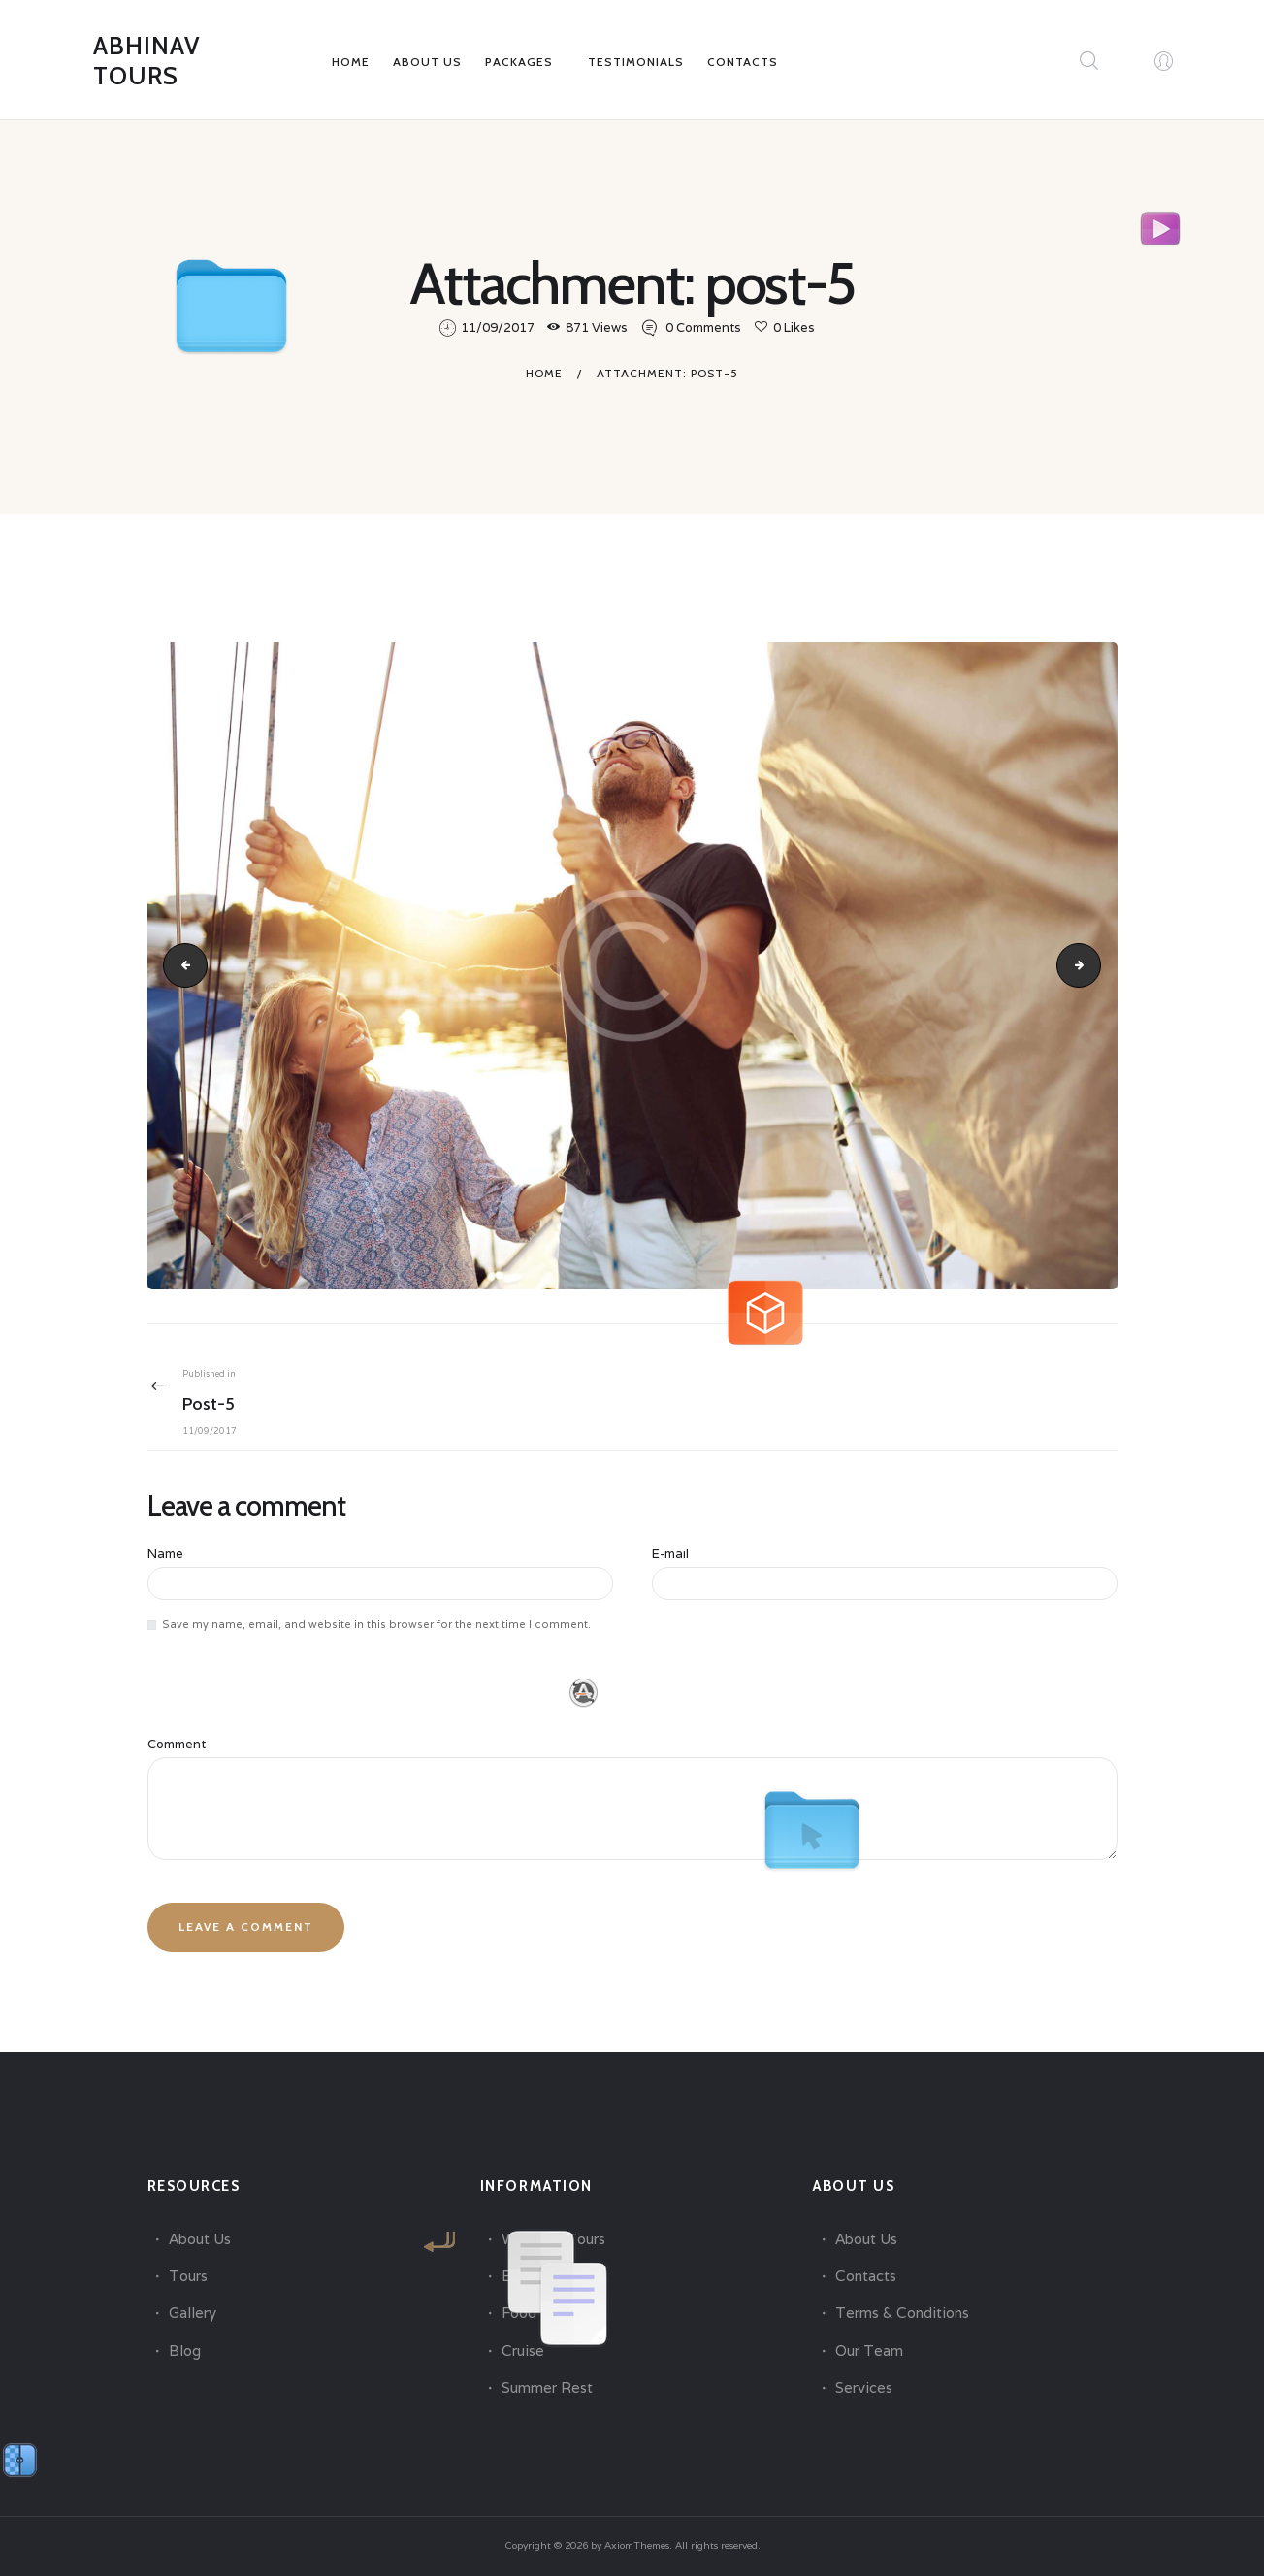 This screenshot has height=2576, width=1264. I want to click on reply to all recipients of an email, so click(438, 2239).